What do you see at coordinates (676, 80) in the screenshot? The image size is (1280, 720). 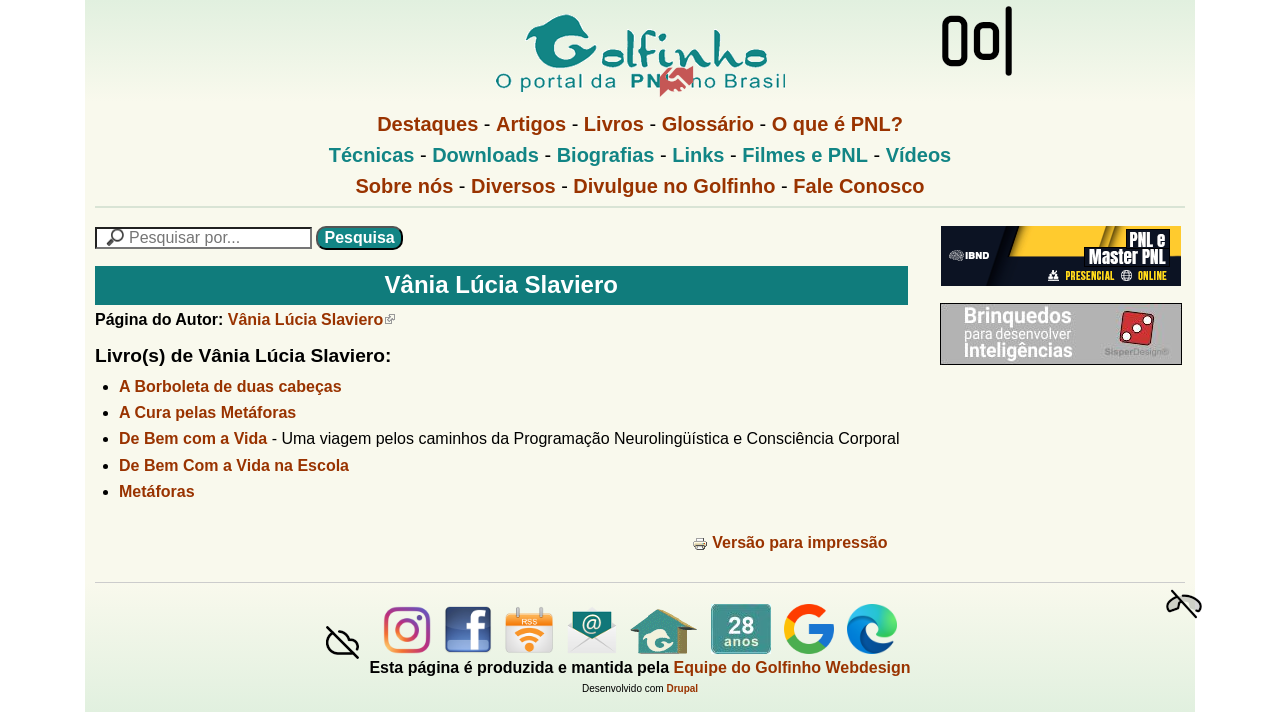 I see `access help or assistance services` at bounding box center [676, 80].